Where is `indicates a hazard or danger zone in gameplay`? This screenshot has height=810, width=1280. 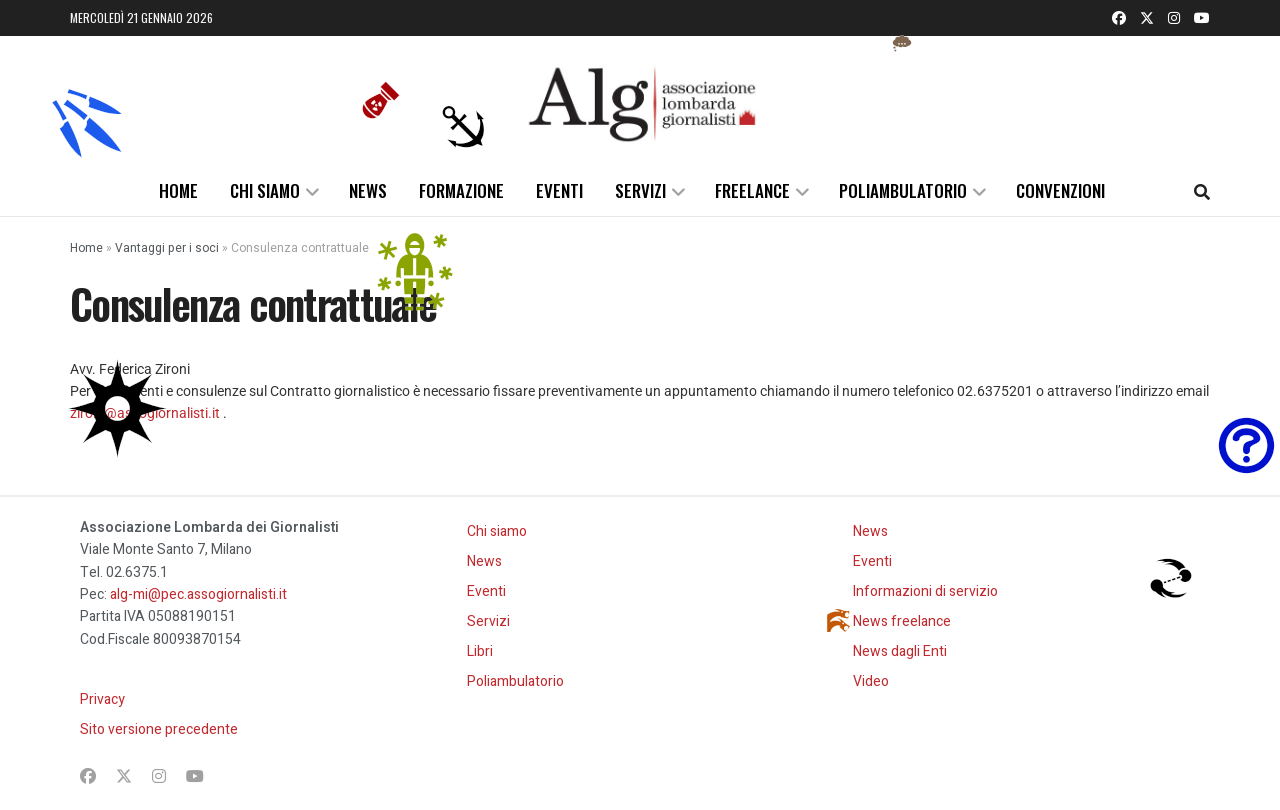
indicates a hazard or danger zone in gameplay is located at coordinates (117, 408).